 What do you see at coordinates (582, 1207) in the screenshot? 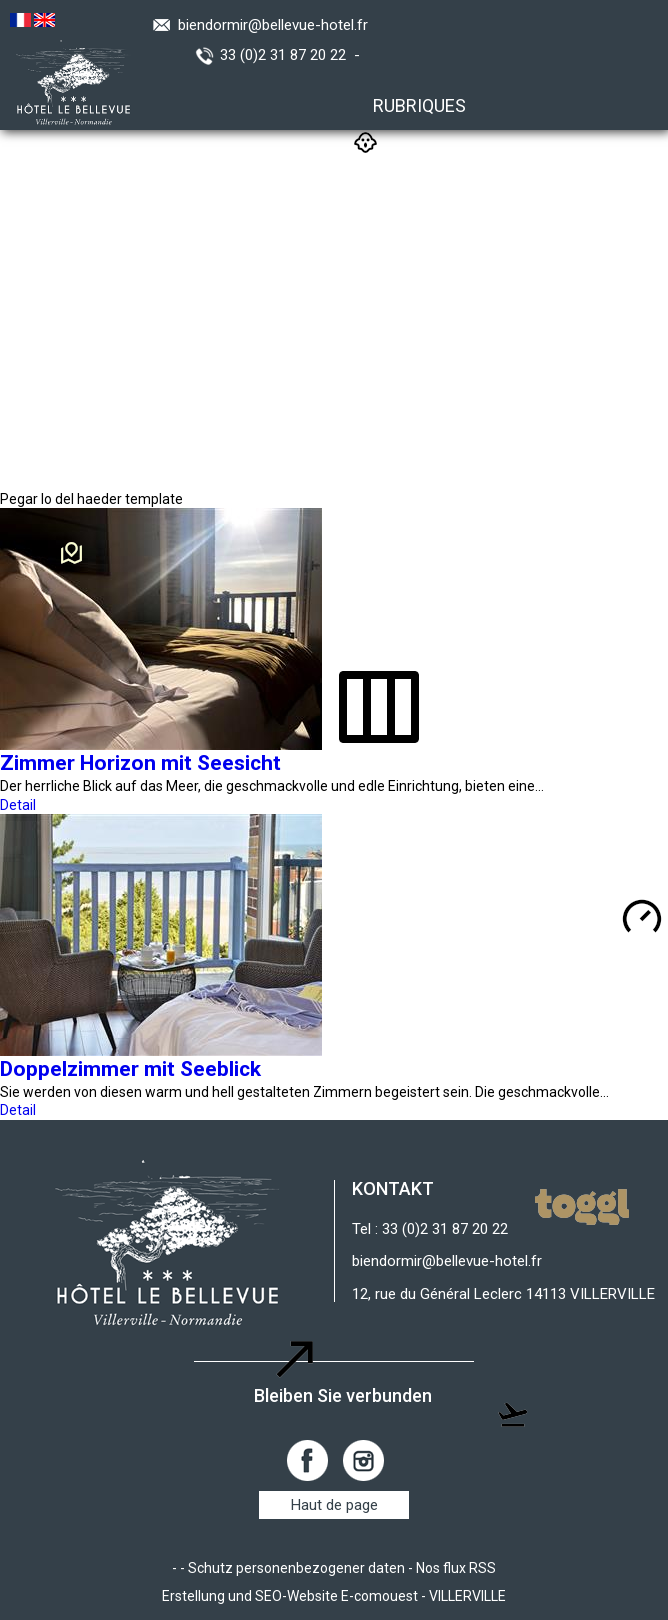
I see `open Toggl time tracking app` at bounding box center [582, 1207].